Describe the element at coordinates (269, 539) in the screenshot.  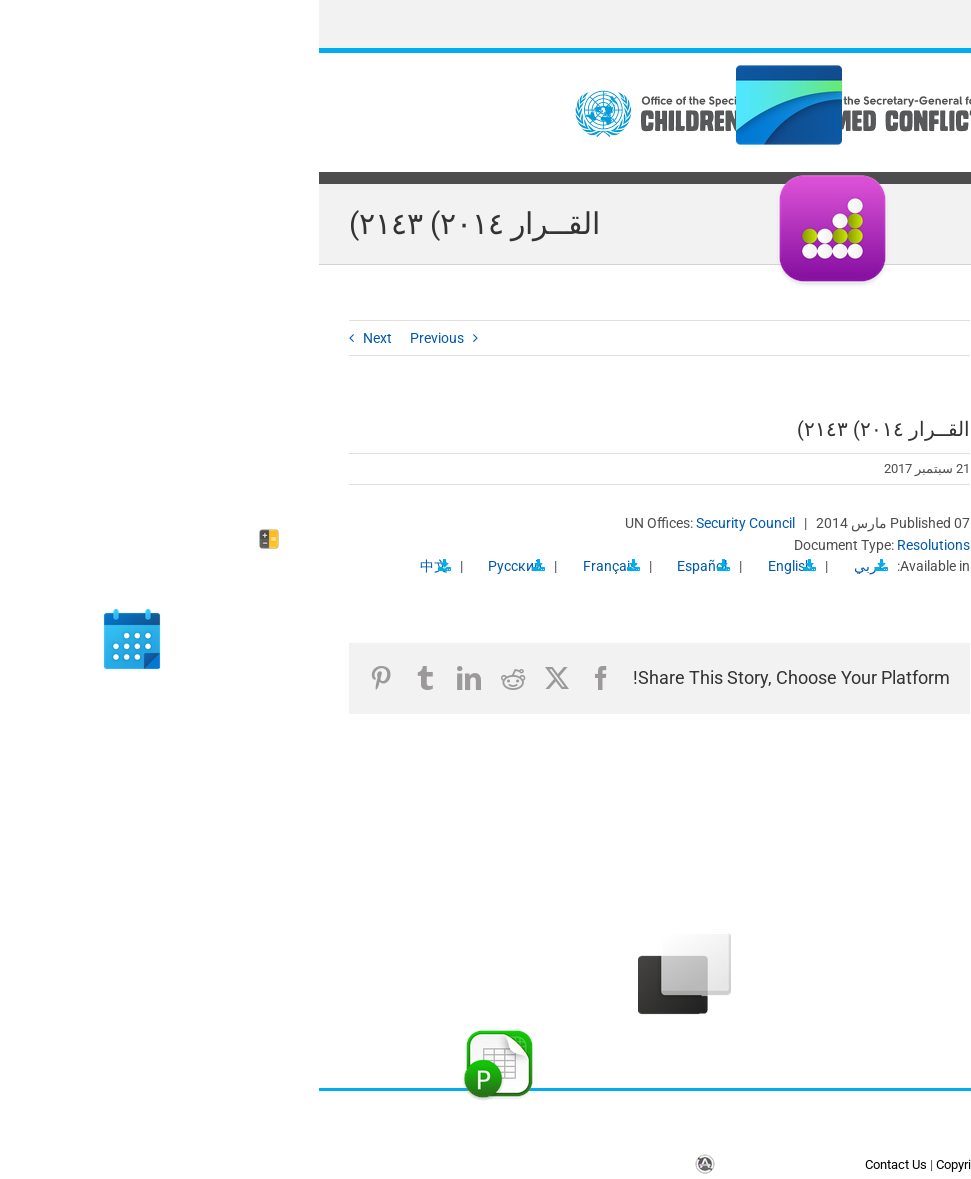
I see `open the calculator app` at that location.